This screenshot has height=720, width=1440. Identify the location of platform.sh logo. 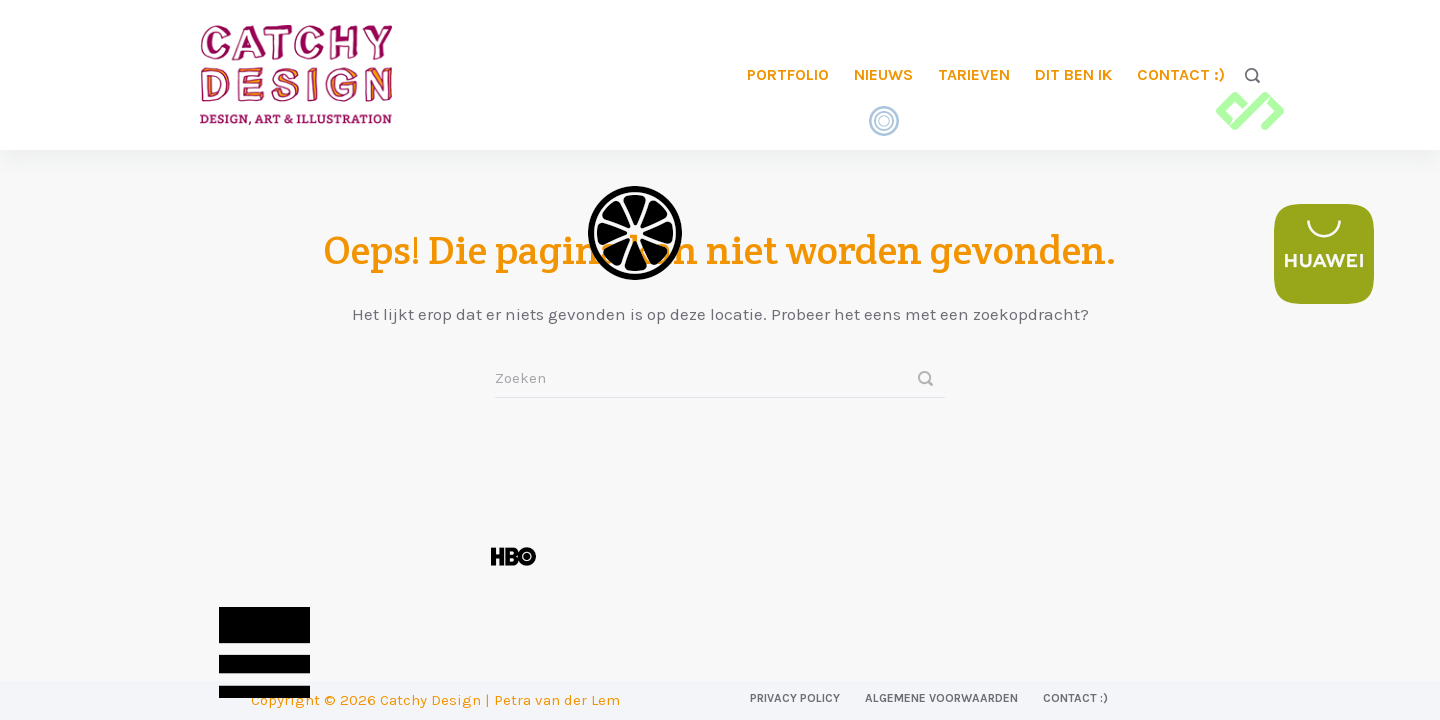
(264, 652).